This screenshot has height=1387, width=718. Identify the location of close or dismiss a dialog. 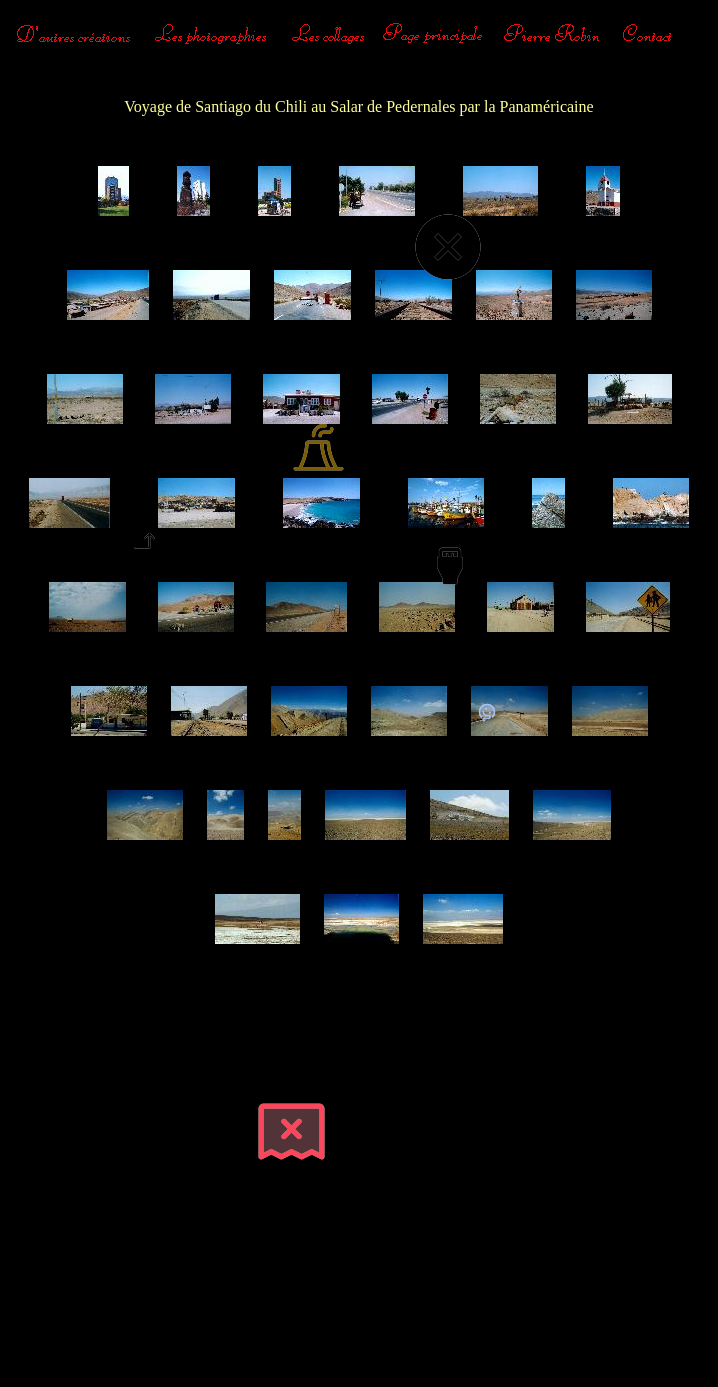
(448, 247).